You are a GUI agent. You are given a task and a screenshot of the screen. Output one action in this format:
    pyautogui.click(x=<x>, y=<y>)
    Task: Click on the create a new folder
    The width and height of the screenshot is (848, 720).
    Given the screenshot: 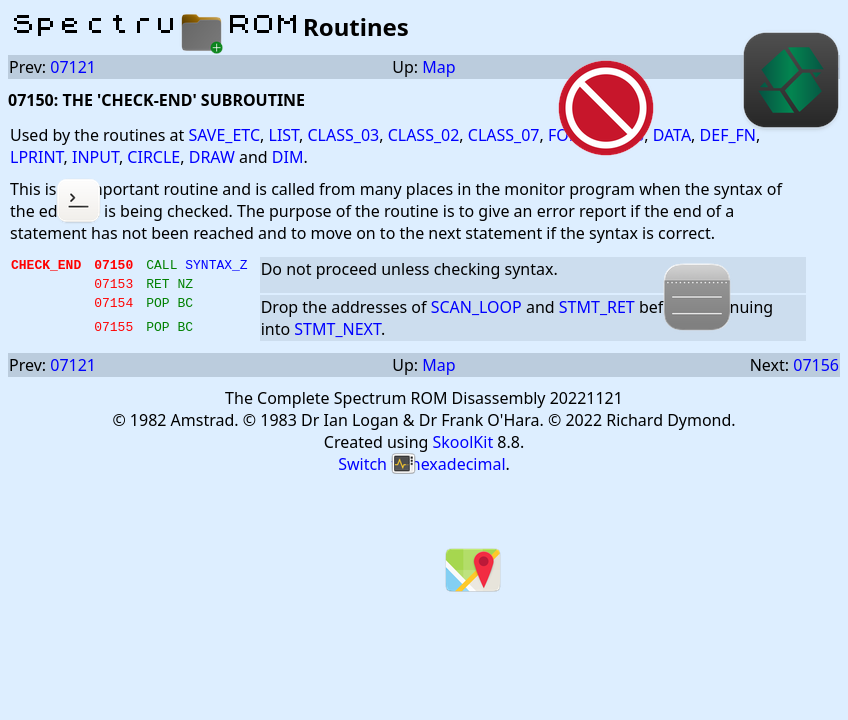 What is the action you would take?
    pyautogui.click(x=201, y=32)
    